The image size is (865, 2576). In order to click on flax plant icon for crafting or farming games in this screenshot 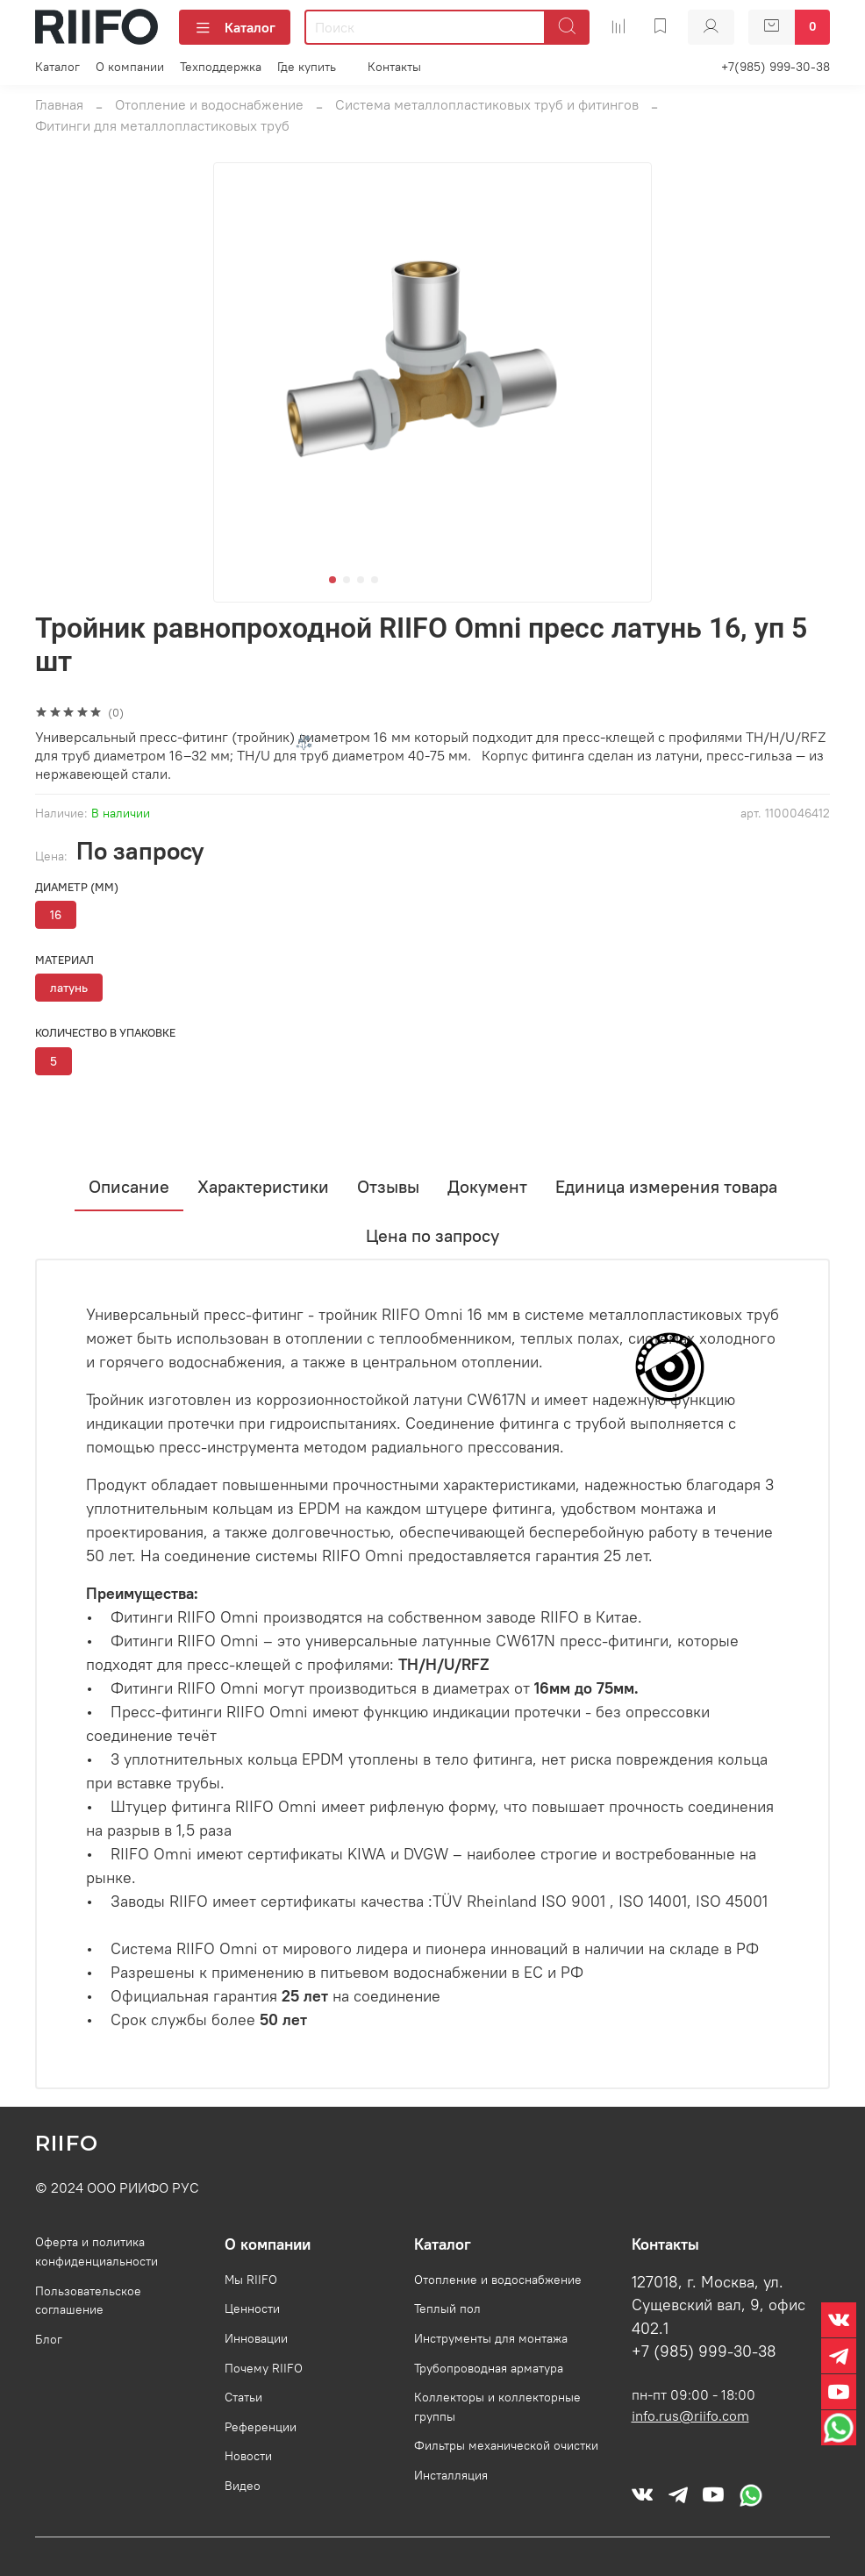, I will do `click(304, 741)`.